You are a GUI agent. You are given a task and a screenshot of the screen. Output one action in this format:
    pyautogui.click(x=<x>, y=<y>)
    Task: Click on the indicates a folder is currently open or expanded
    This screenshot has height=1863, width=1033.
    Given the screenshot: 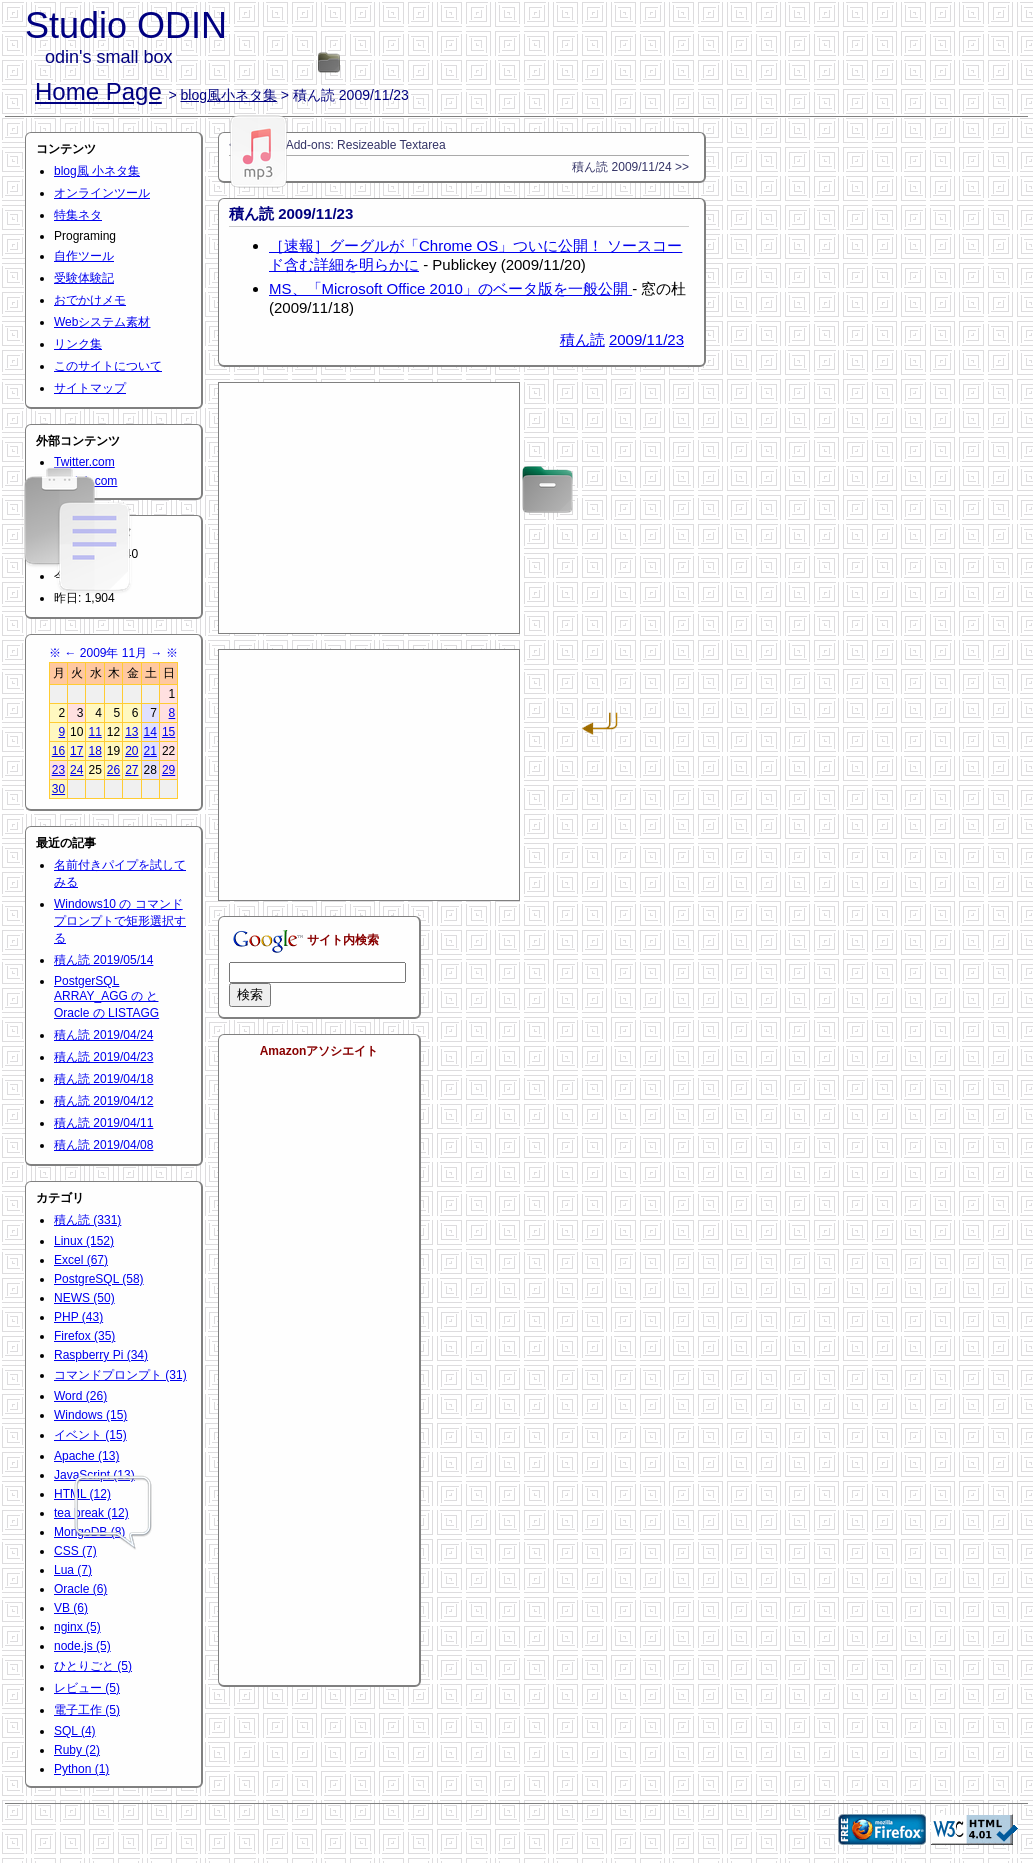 What is the action you would take?
    pyautogui.click(x=329, y=62)
    